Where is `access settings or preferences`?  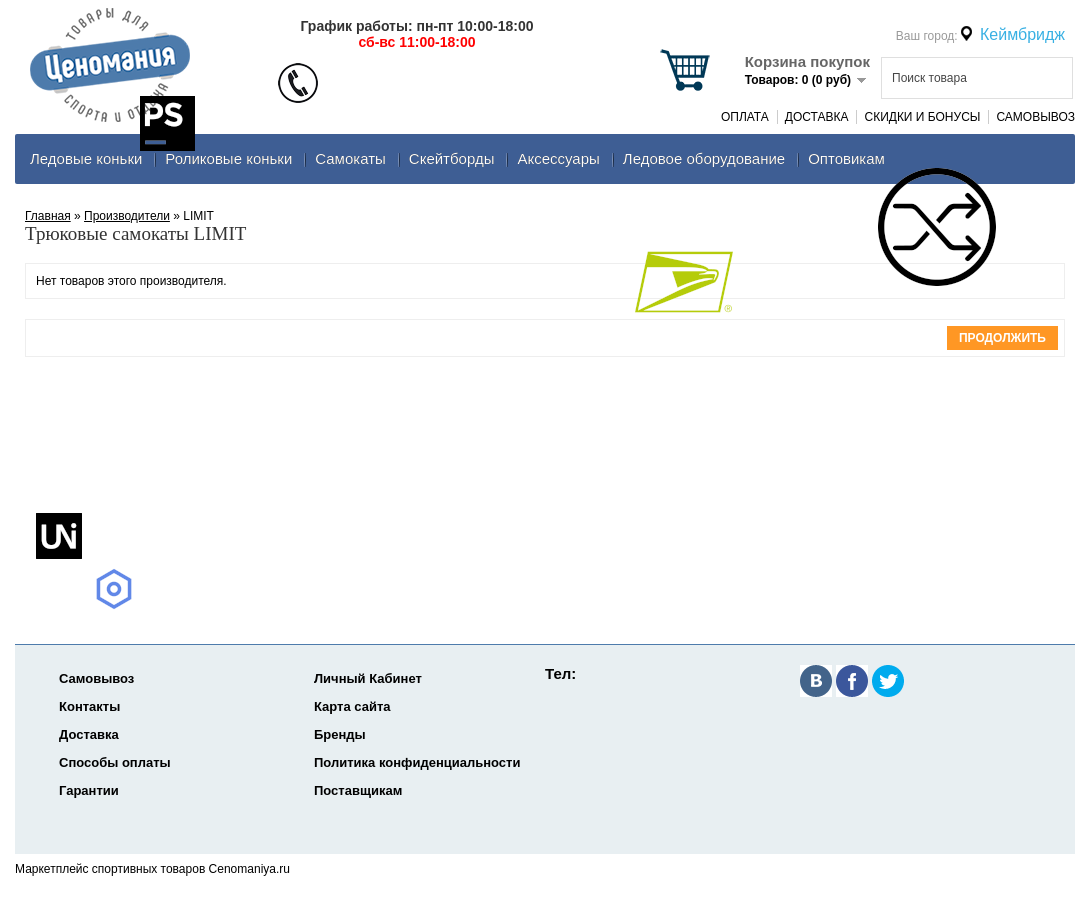 access settings or preferences is located at coordinates (114, 589).